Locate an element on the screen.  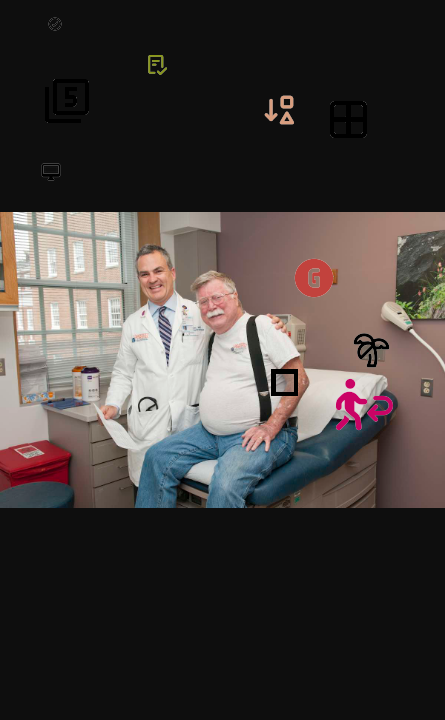
switch to desktop view is located at coordinates (51, 172).